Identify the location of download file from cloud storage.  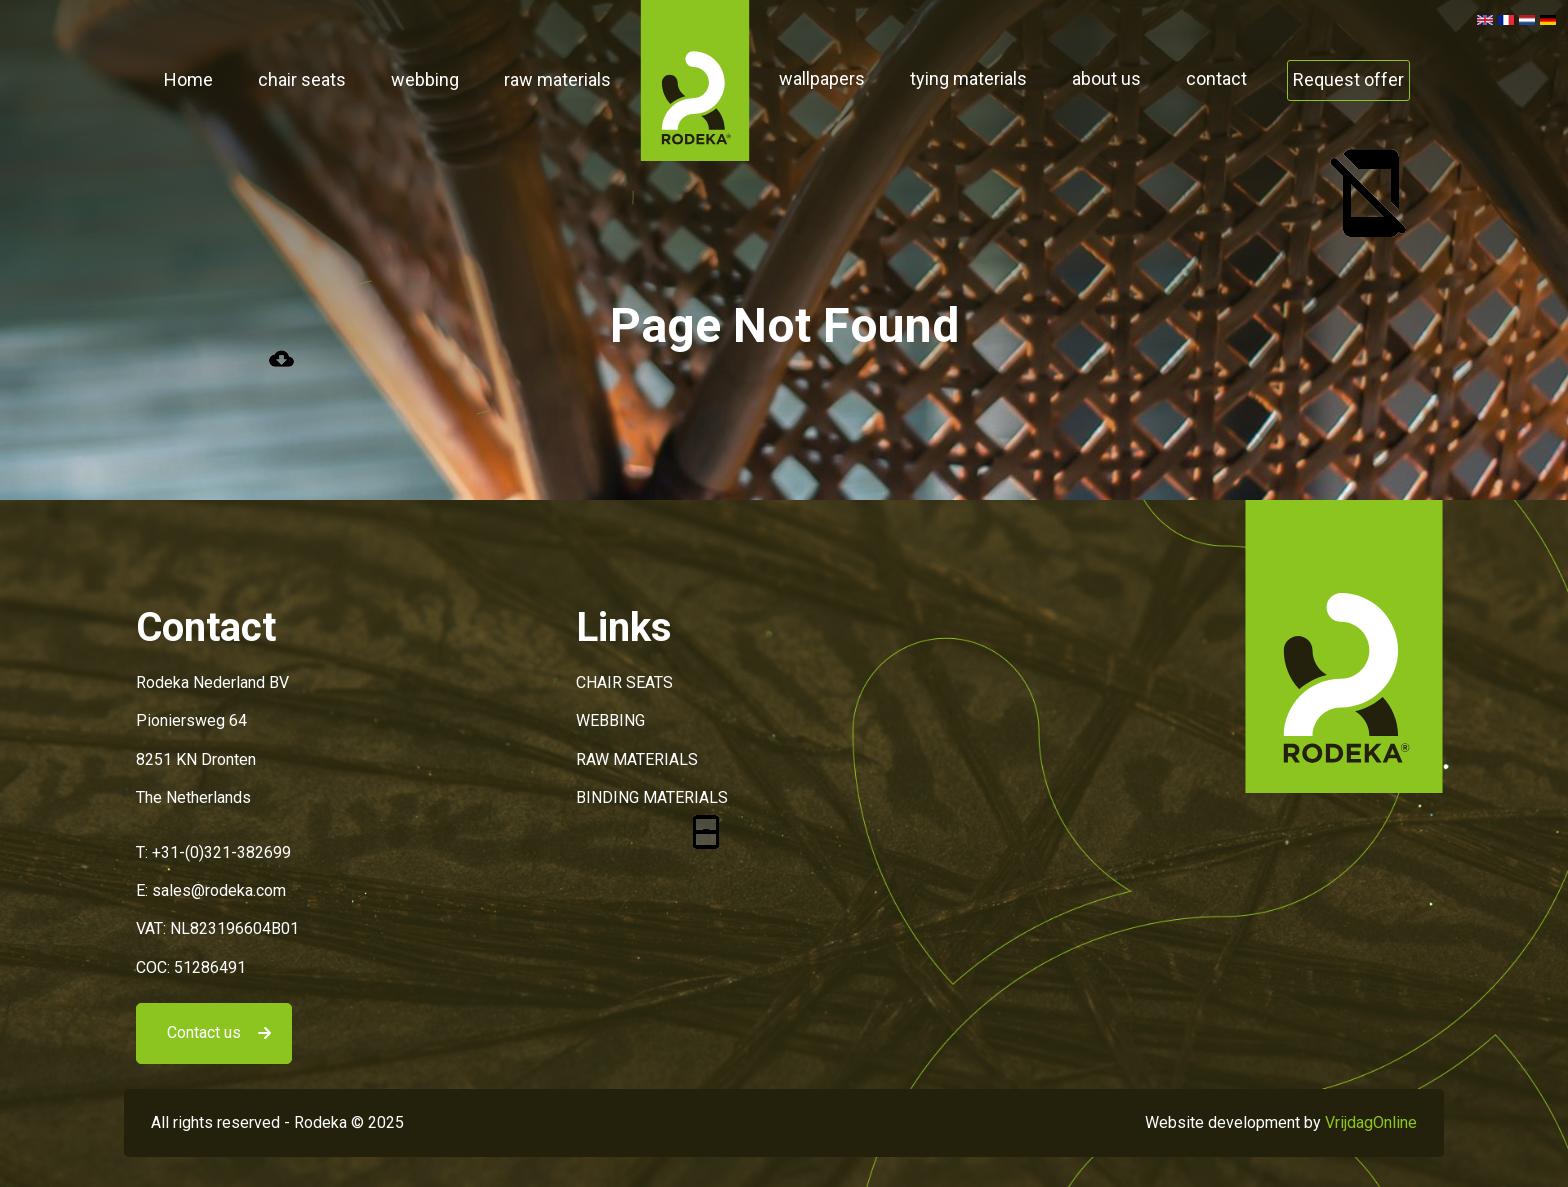
(281, 358).